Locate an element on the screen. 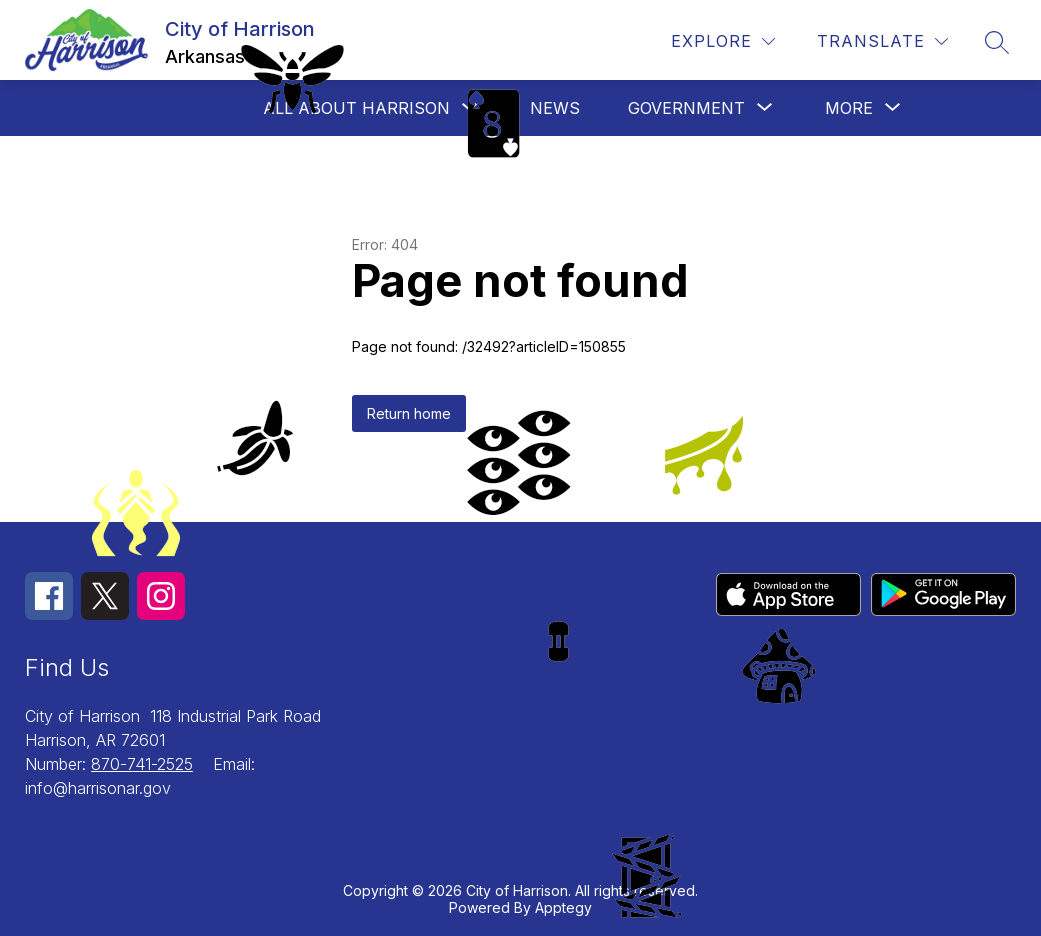  view character soul or spirit stats is located at coordinates (136, 512).